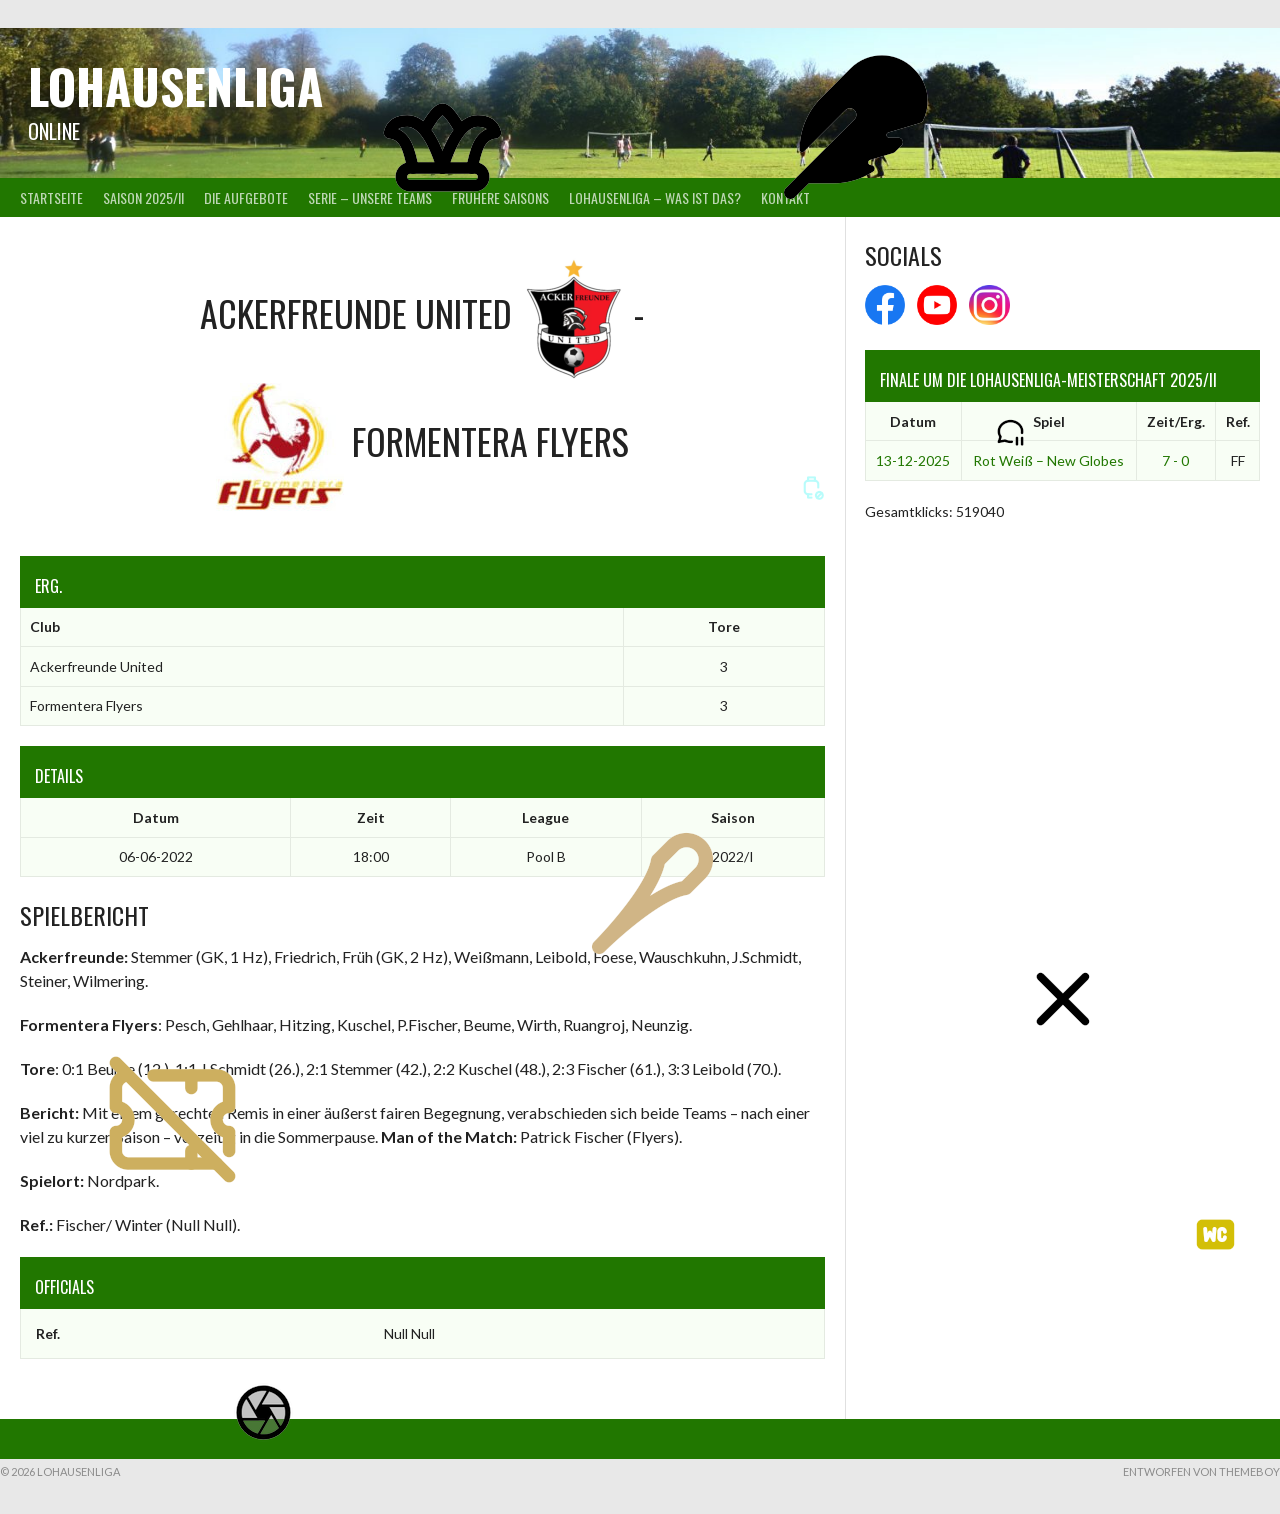  I want to click on indicates restroom or toilet facility nearby, so click(1215, 1234).